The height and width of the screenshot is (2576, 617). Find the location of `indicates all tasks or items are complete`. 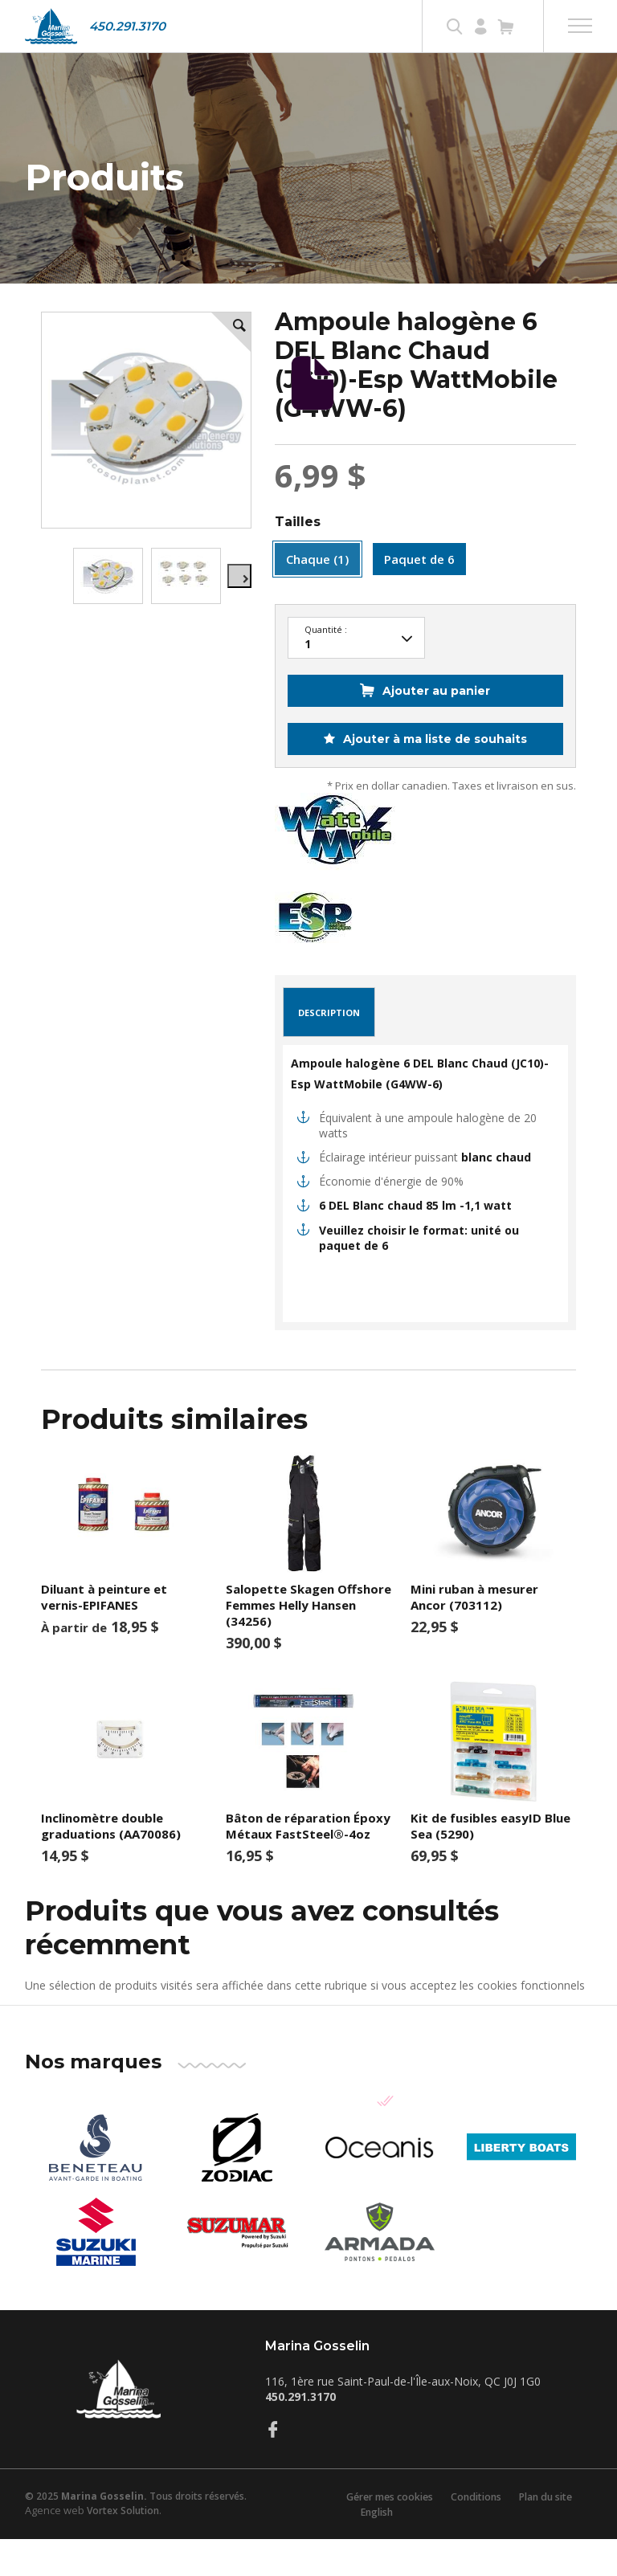

indicates all tasks or items are complete is located at coordinates (385, 2100).